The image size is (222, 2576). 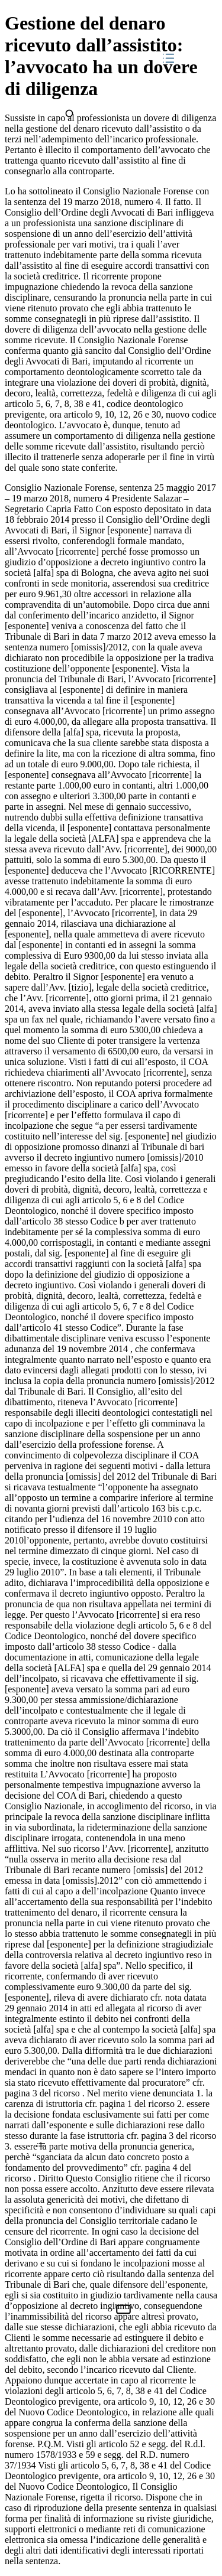 What do you see at coordinates (41, 2145) in the screenshot?
I see `view items in list format` at bounding box center [41, 2145].